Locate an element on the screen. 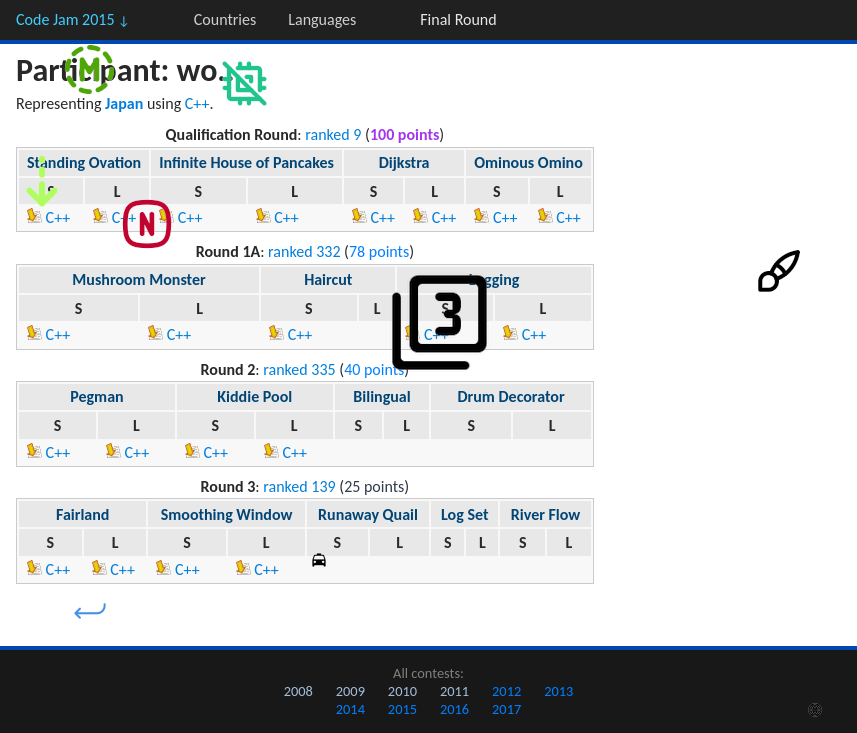  download in progress is located at coordinates (42, 181).